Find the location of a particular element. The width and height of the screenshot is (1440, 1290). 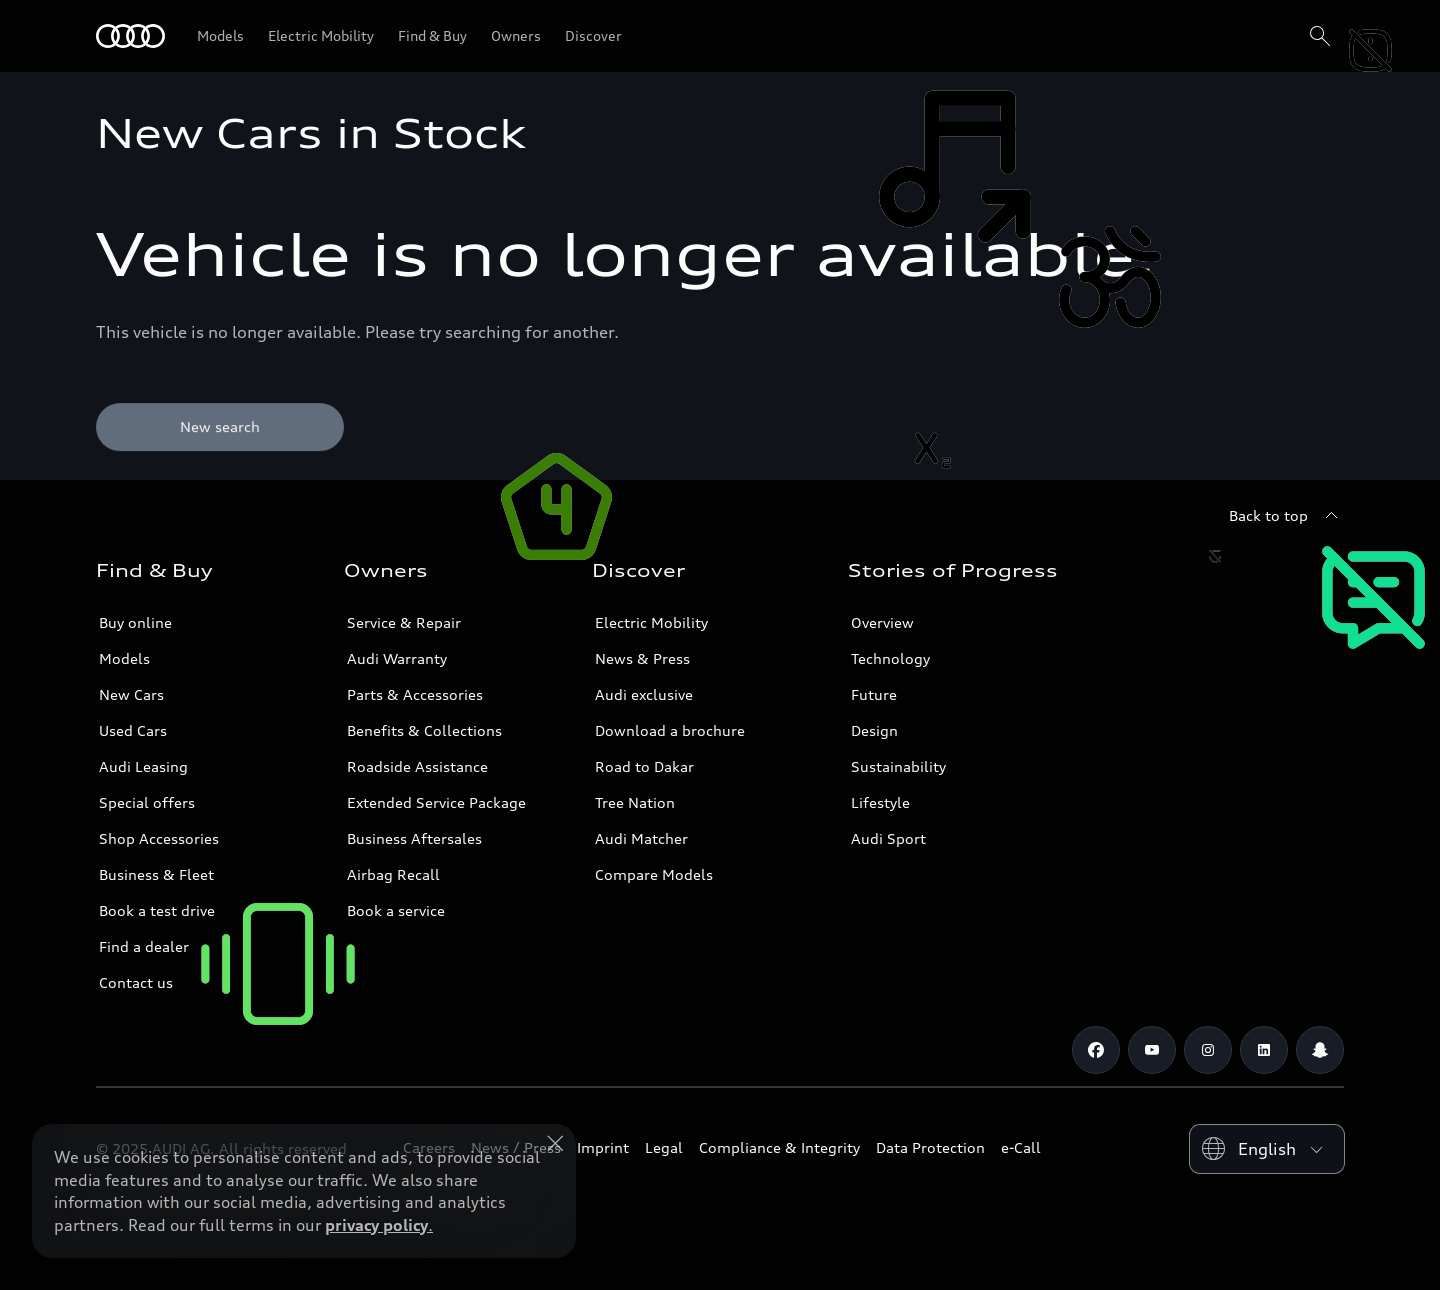

apply subscript formatting to selected text is located at coordinates (926, 450).